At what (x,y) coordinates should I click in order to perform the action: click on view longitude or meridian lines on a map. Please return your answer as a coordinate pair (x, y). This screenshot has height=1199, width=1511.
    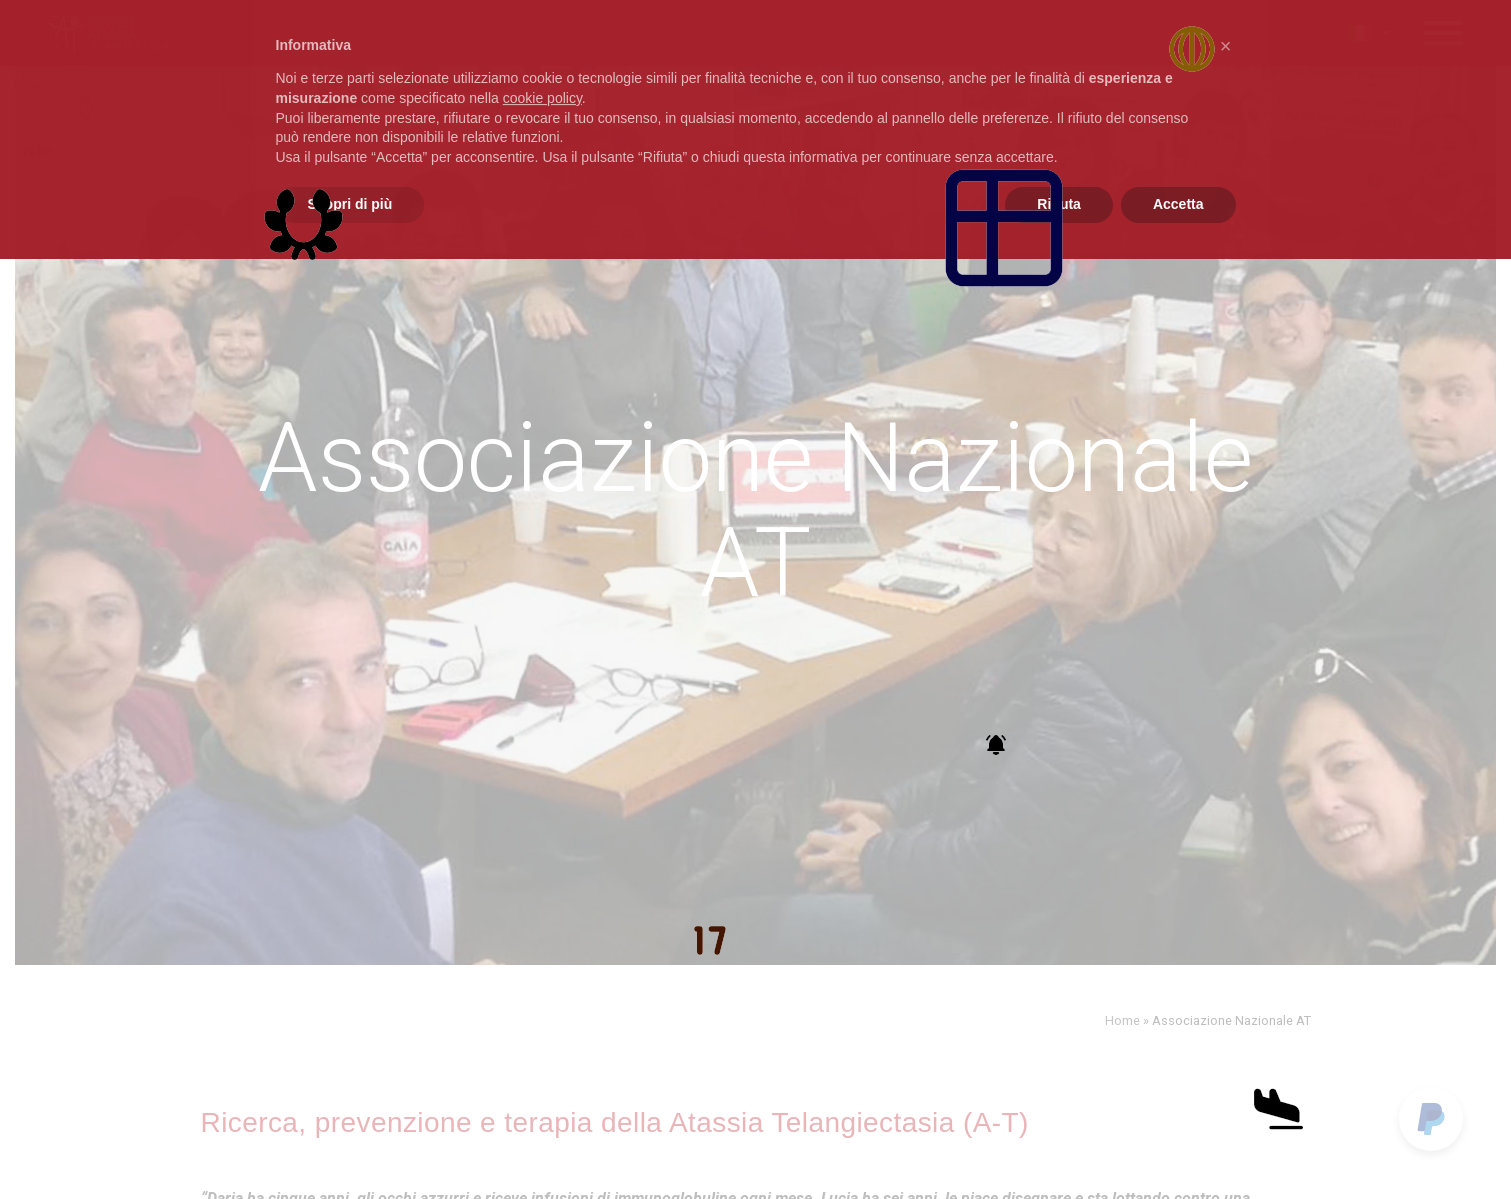
    Looking at the image, I should click on (1192, 49).